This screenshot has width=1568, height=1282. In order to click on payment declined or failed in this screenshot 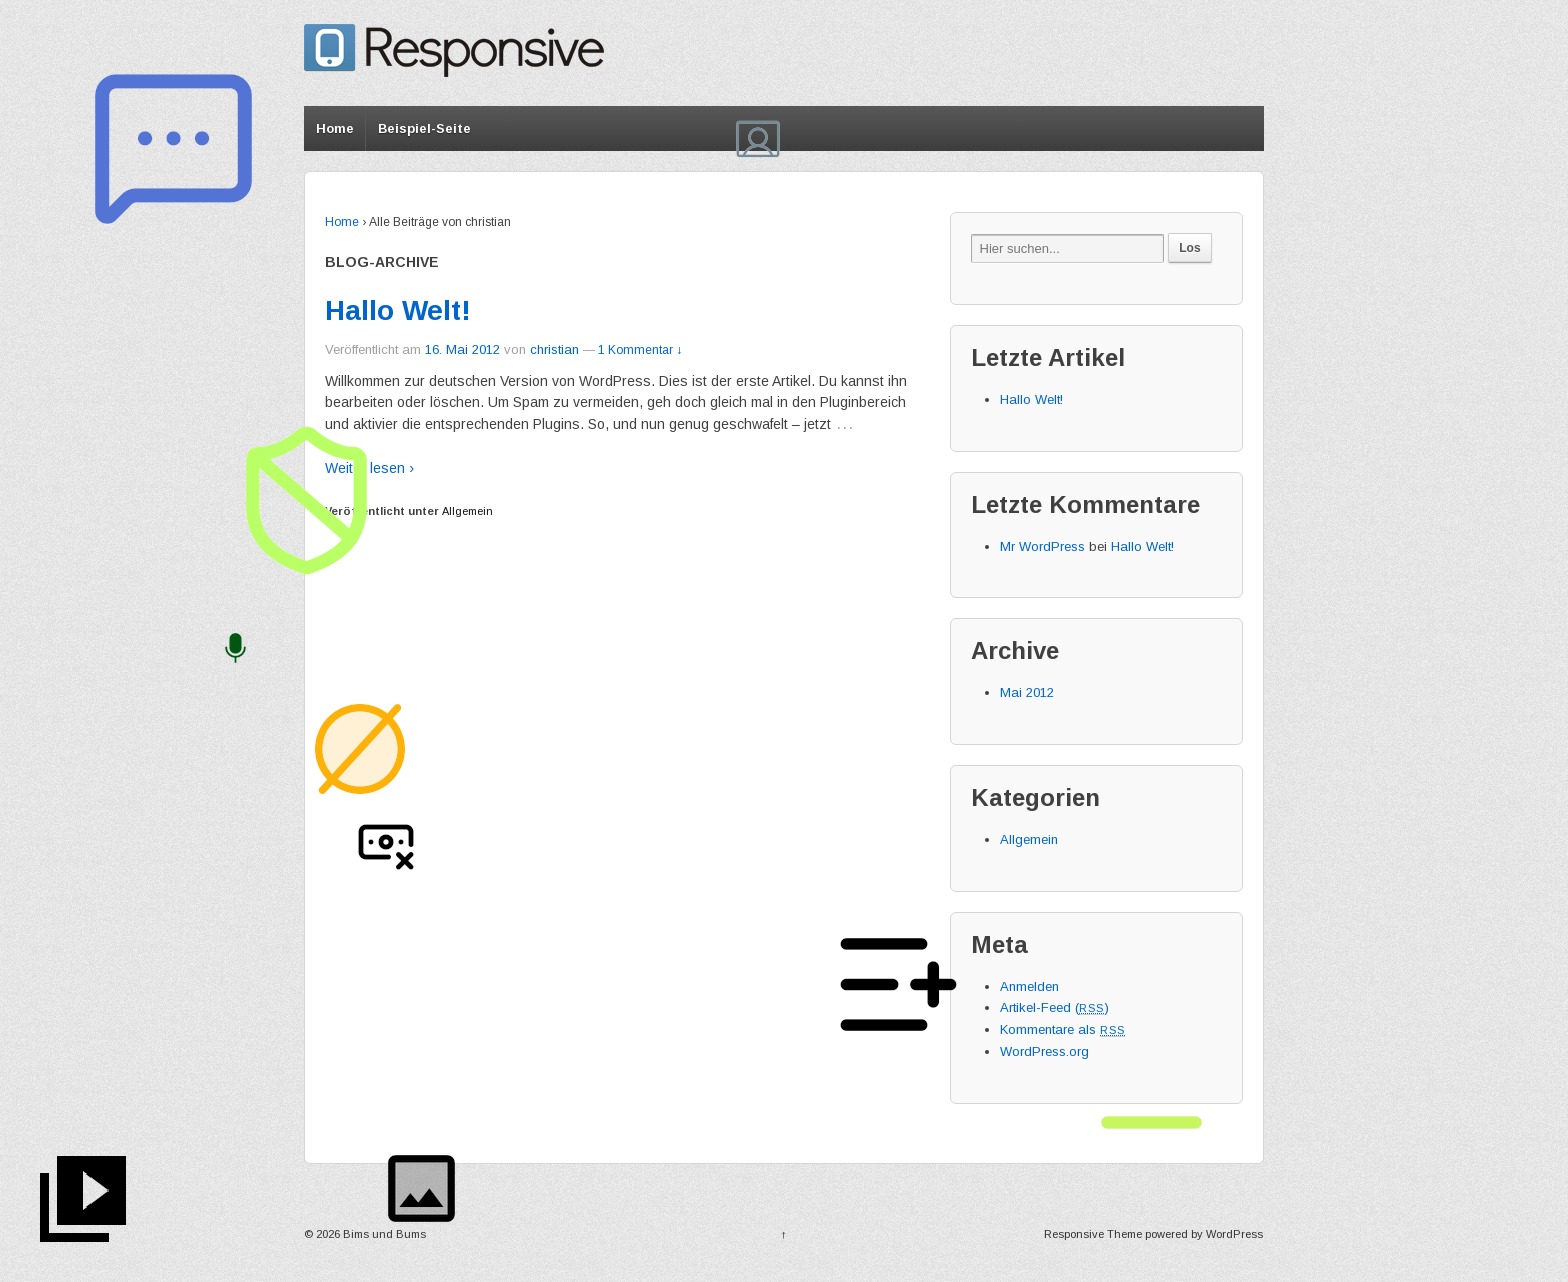, I will do `click(386, 842)`.